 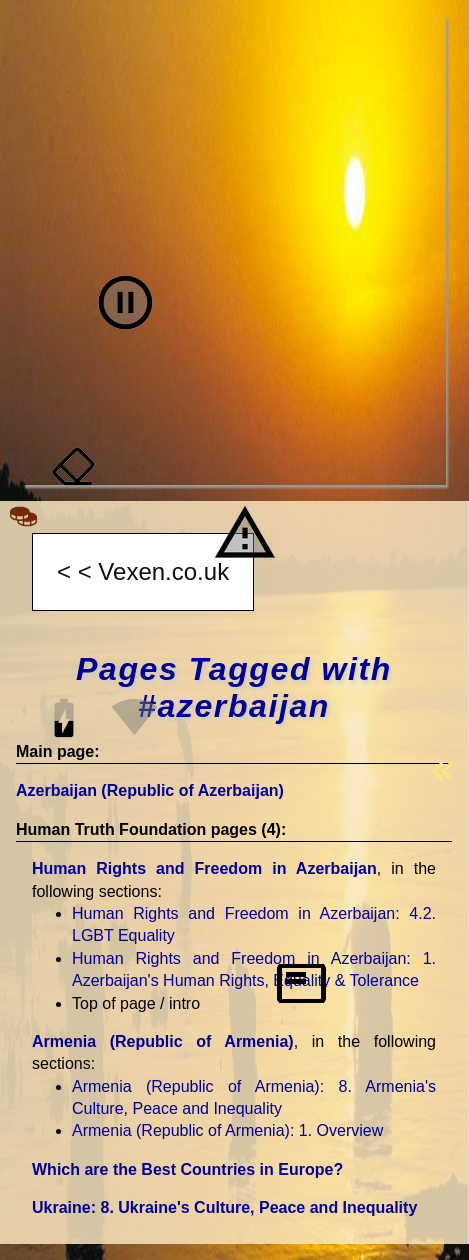 I want to click on indicates a warning or caution state, so click(x=245, y=533).